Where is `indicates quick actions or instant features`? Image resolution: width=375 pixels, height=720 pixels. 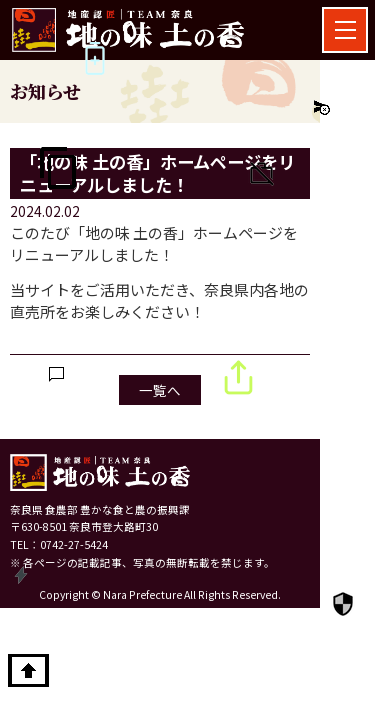 indicates quick actions or instant features is located at coordinates (21, 575).